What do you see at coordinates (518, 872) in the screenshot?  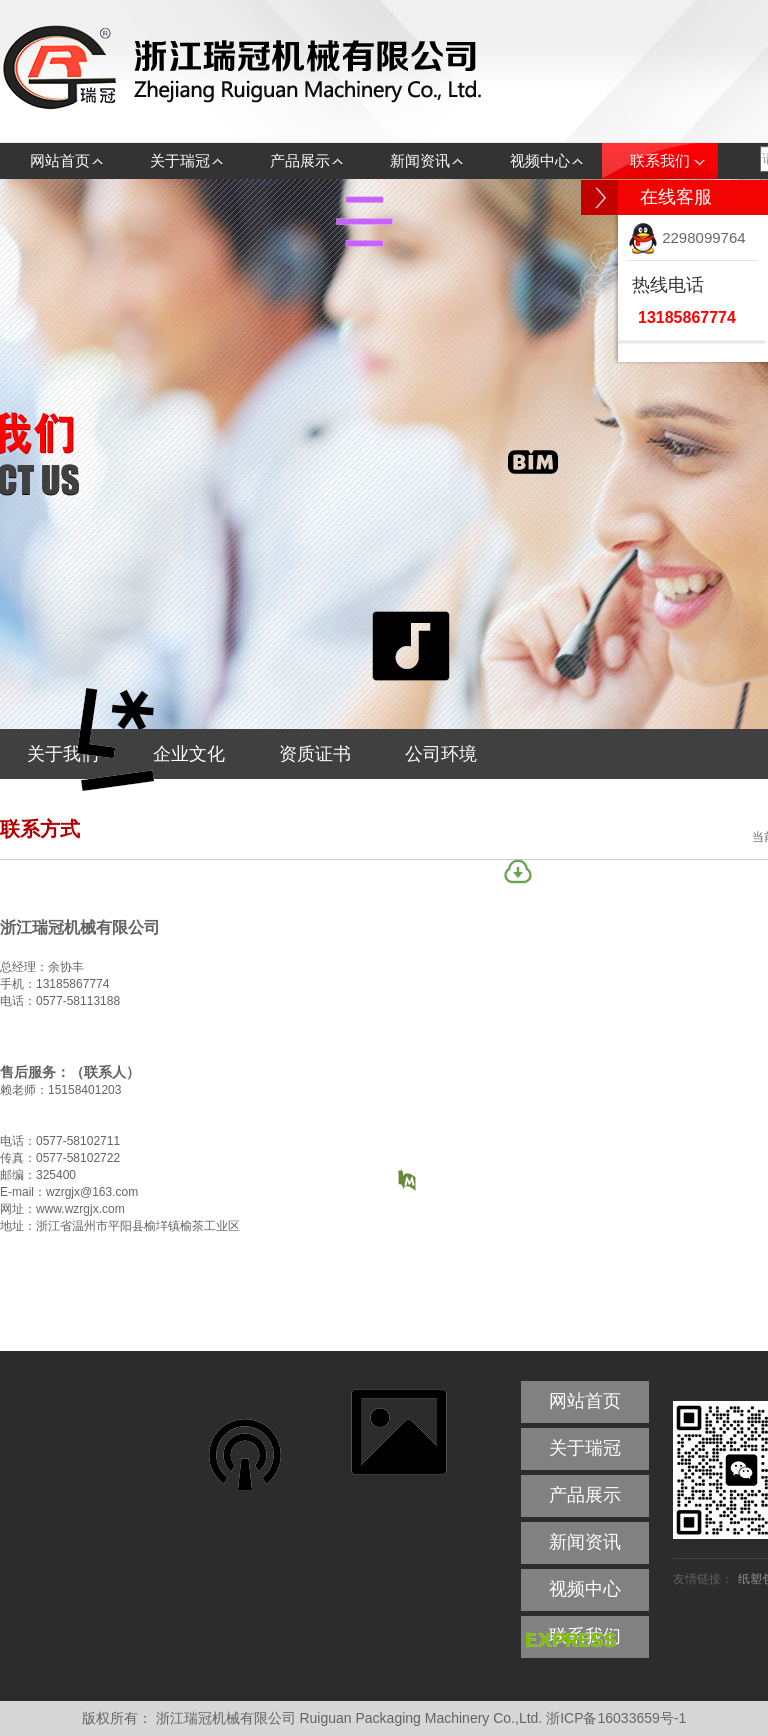 I see `download file from cloud storage` at bounding box center [518, 872].